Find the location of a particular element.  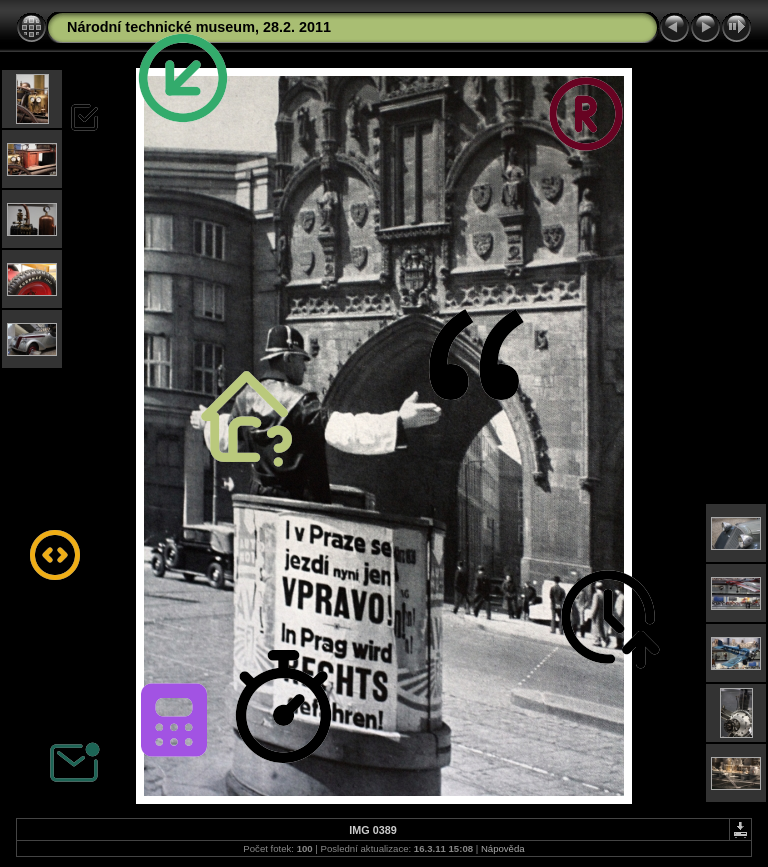

indicates registered trademark symbol is located at coordinates (586, 114).